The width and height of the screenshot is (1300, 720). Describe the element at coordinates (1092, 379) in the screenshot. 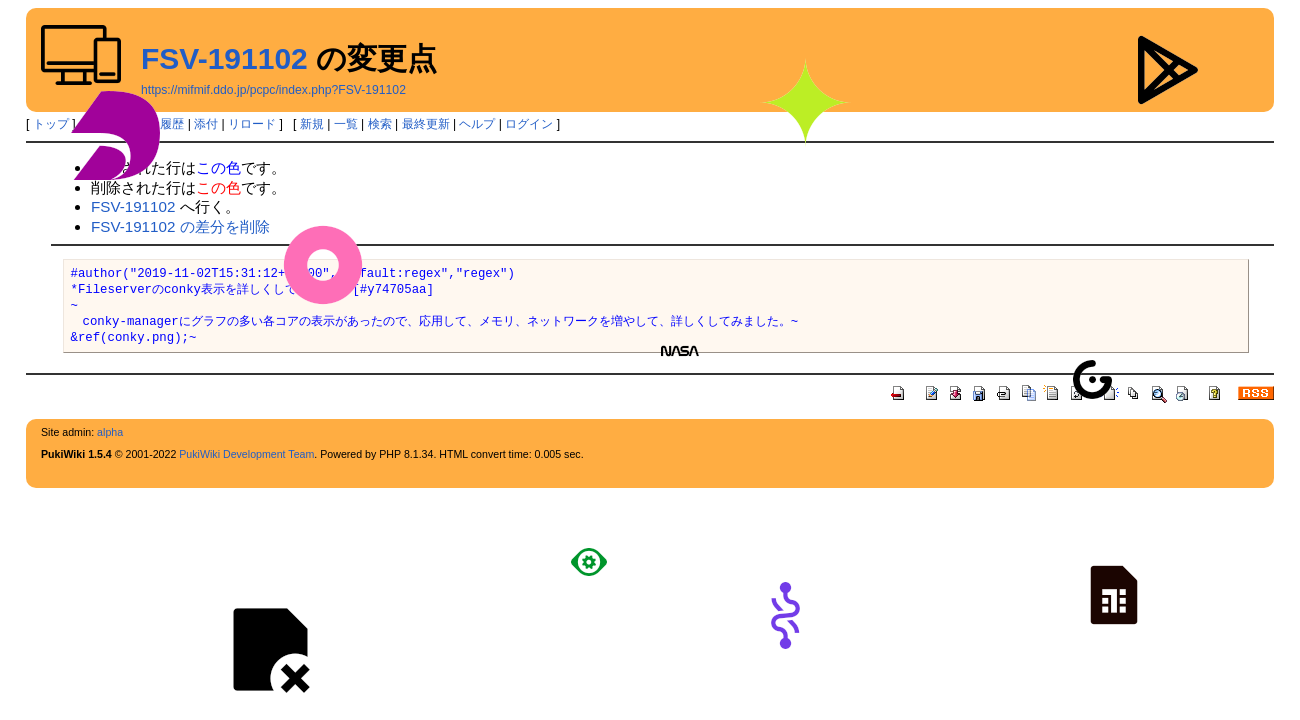

I see `gridsome framework logo` at that location.